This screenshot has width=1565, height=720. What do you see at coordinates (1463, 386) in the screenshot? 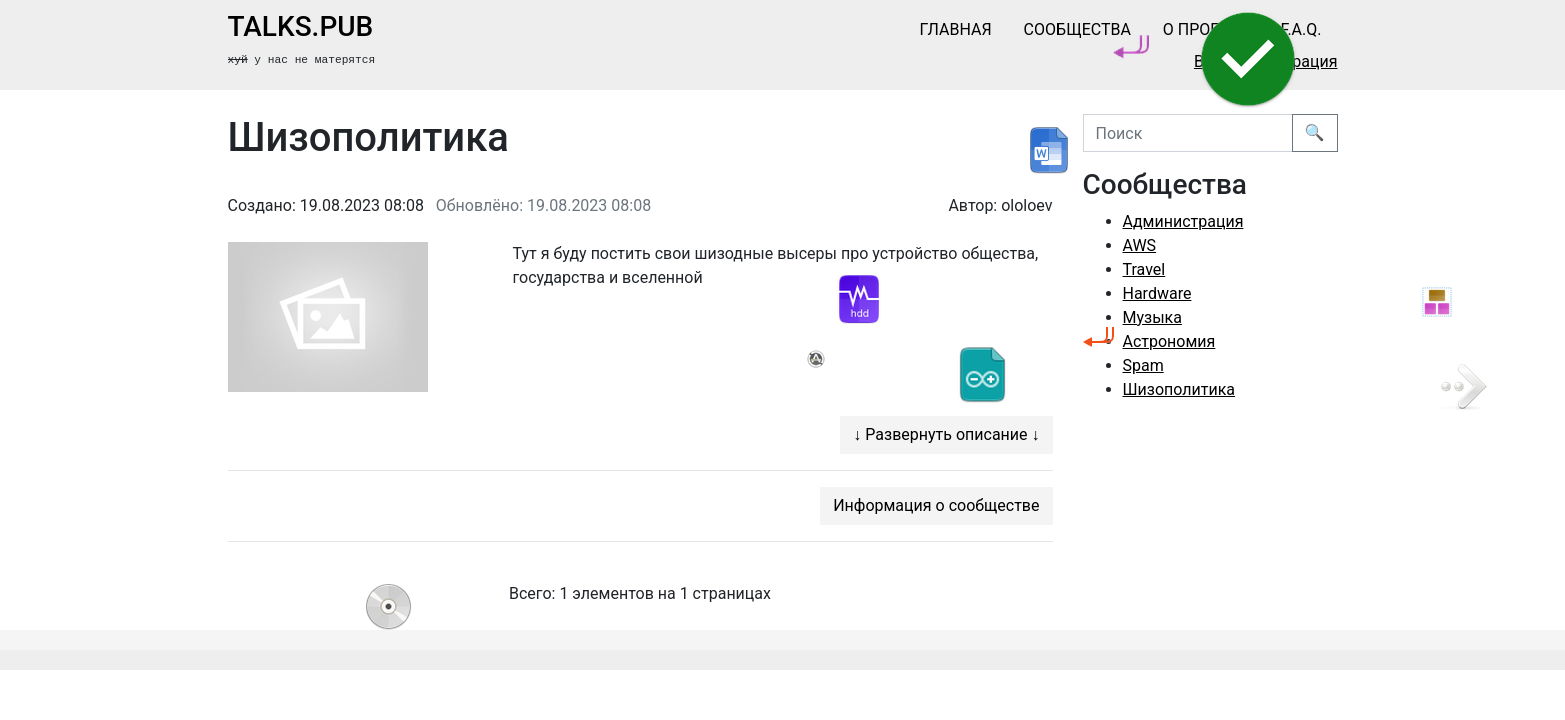
I see `navigate to the next item or page` at bounding box center [1463, 386].